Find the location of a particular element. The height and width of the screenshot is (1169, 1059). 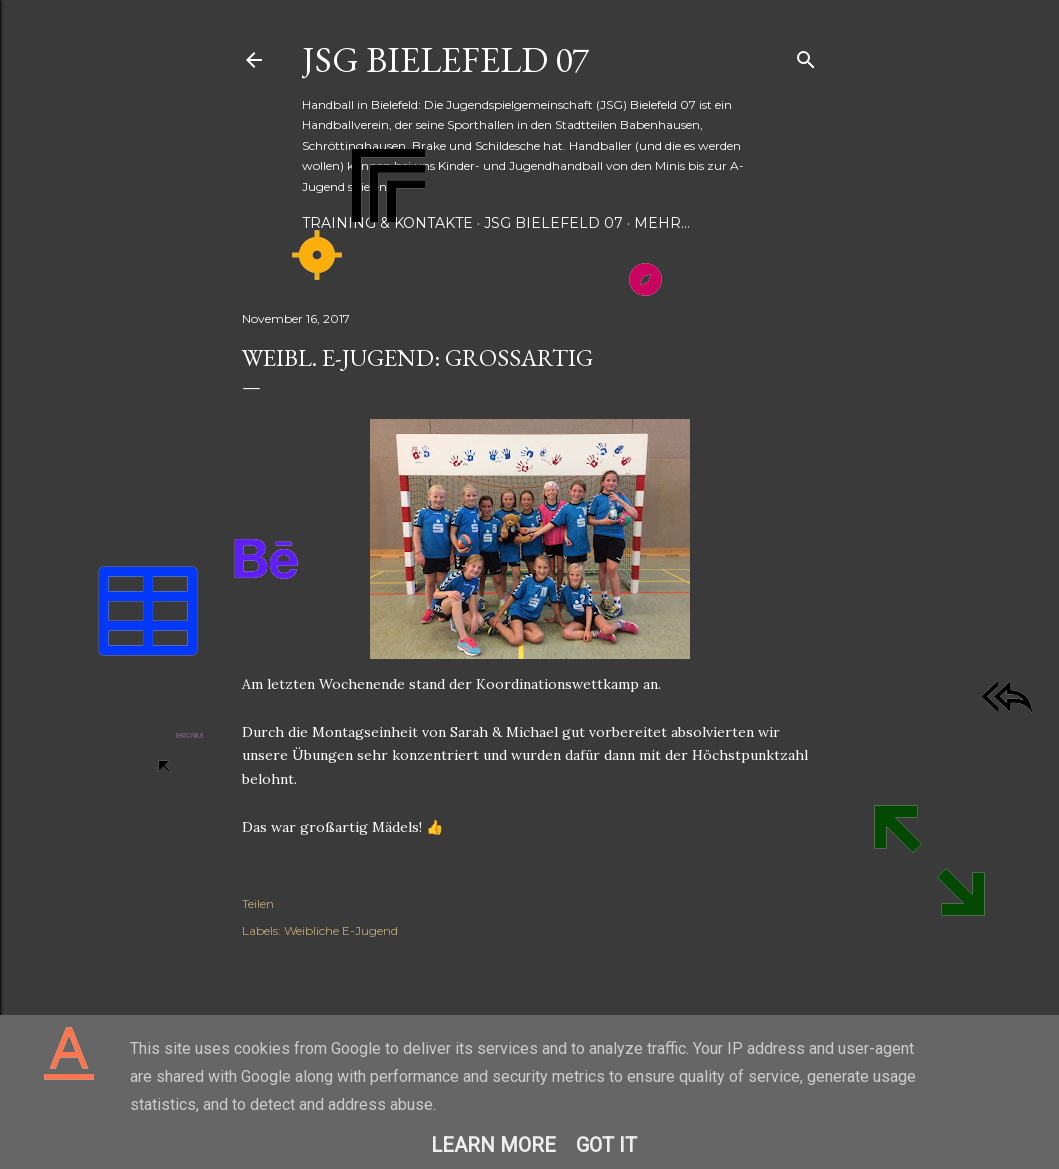

reply to all recipients in an email thread is located at coordinates (1006, 696).